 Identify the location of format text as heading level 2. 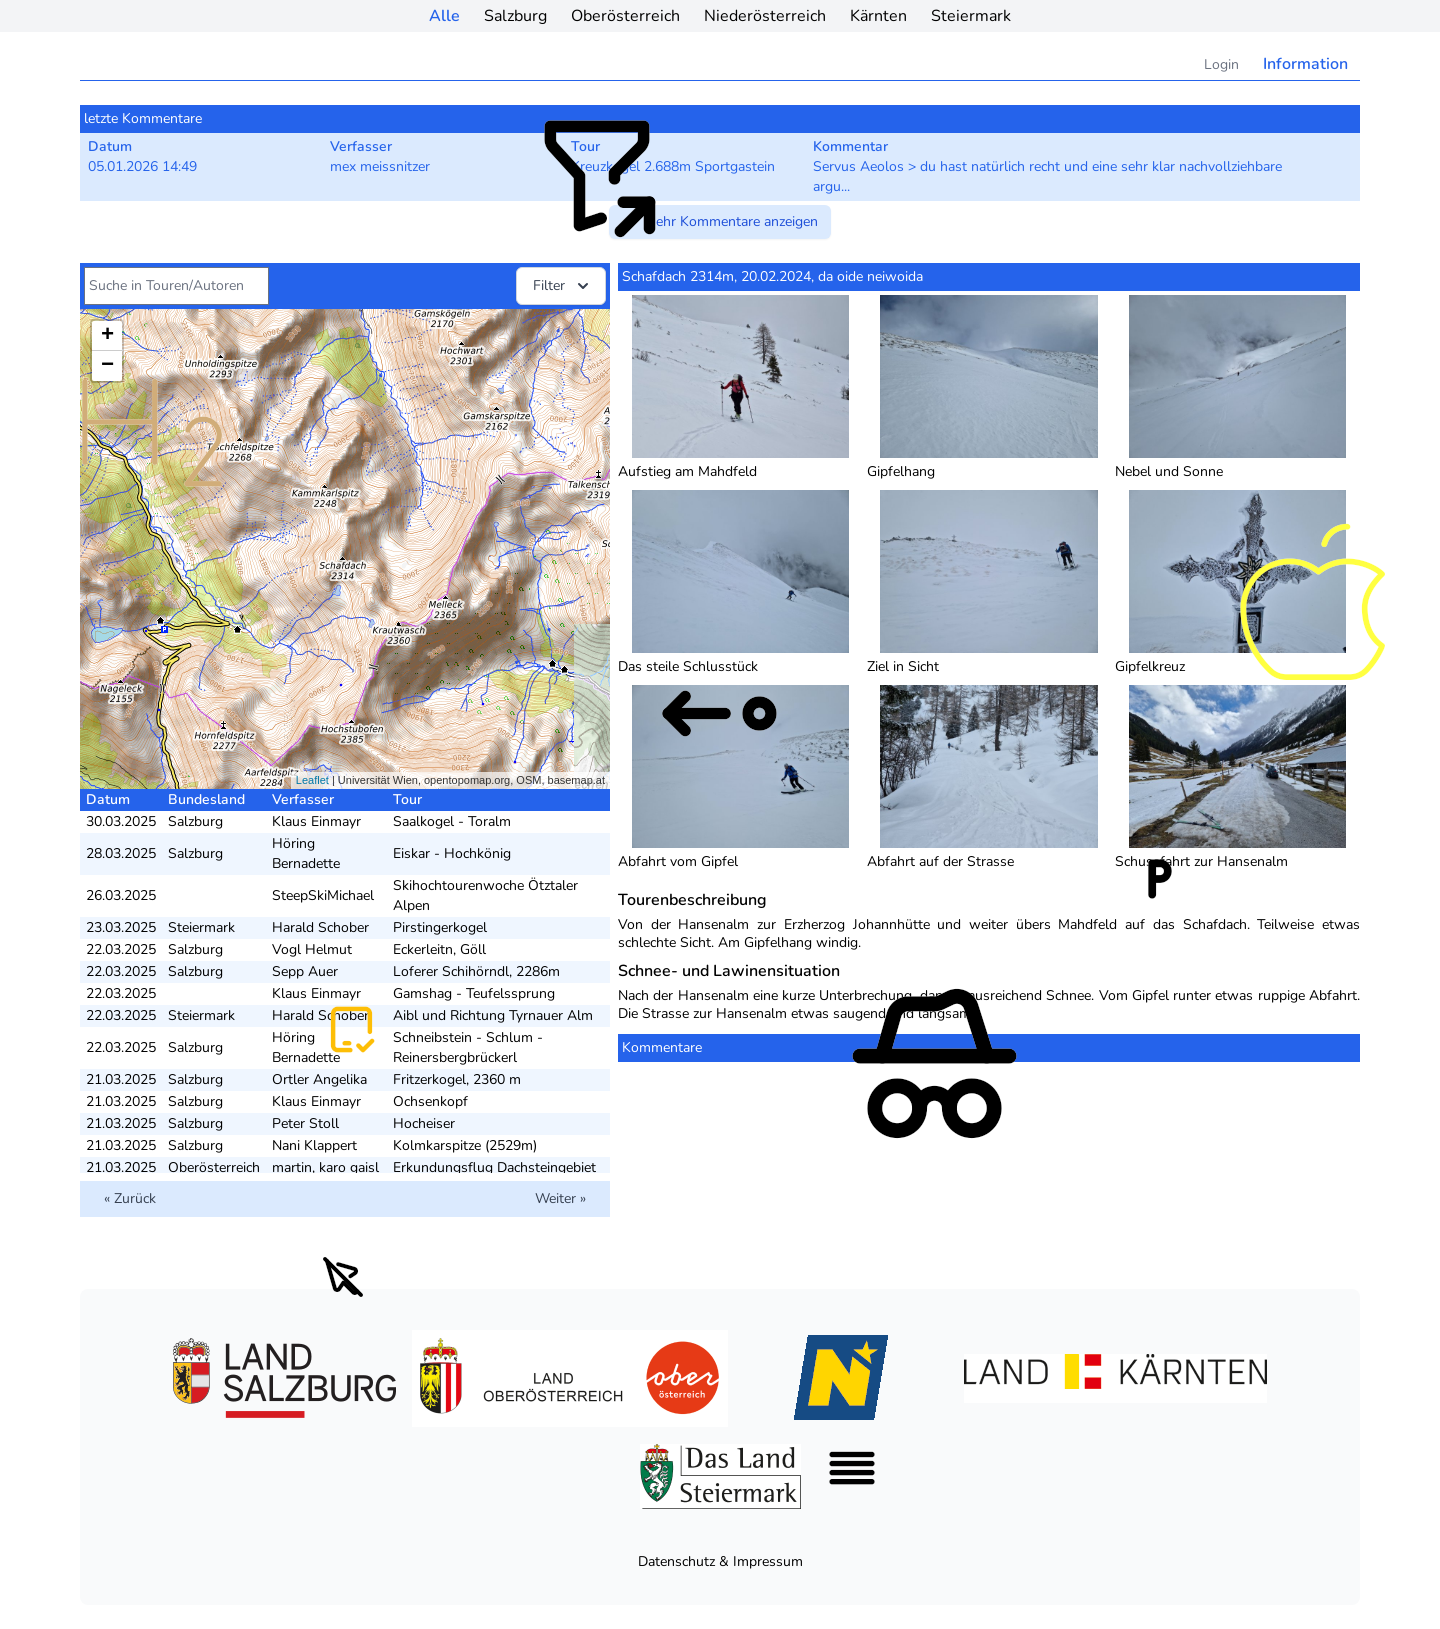
(144, 430).